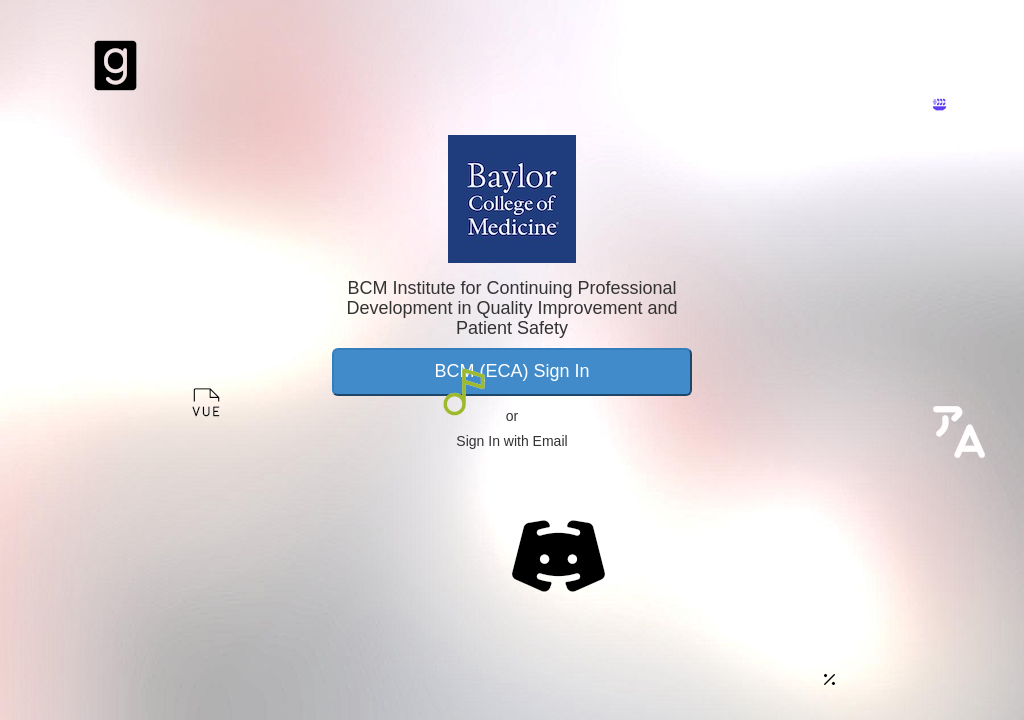 This screenshot has width=1024, height=720. What do you see at coordinates (829, 679) in the screenshot?
I see `view or apply a discount` at bounding box center [829, 679].